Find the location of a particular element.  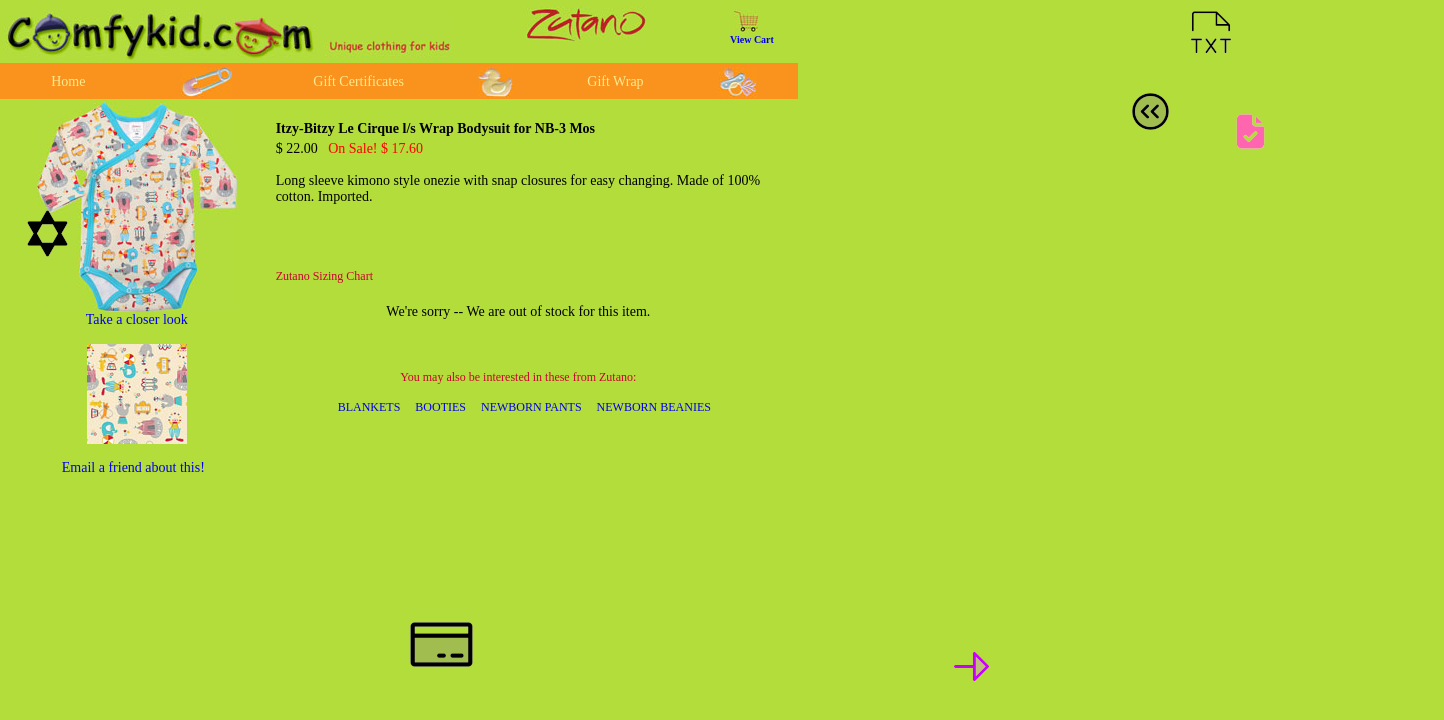

manage payment methods is located at coordinates (441, 644).